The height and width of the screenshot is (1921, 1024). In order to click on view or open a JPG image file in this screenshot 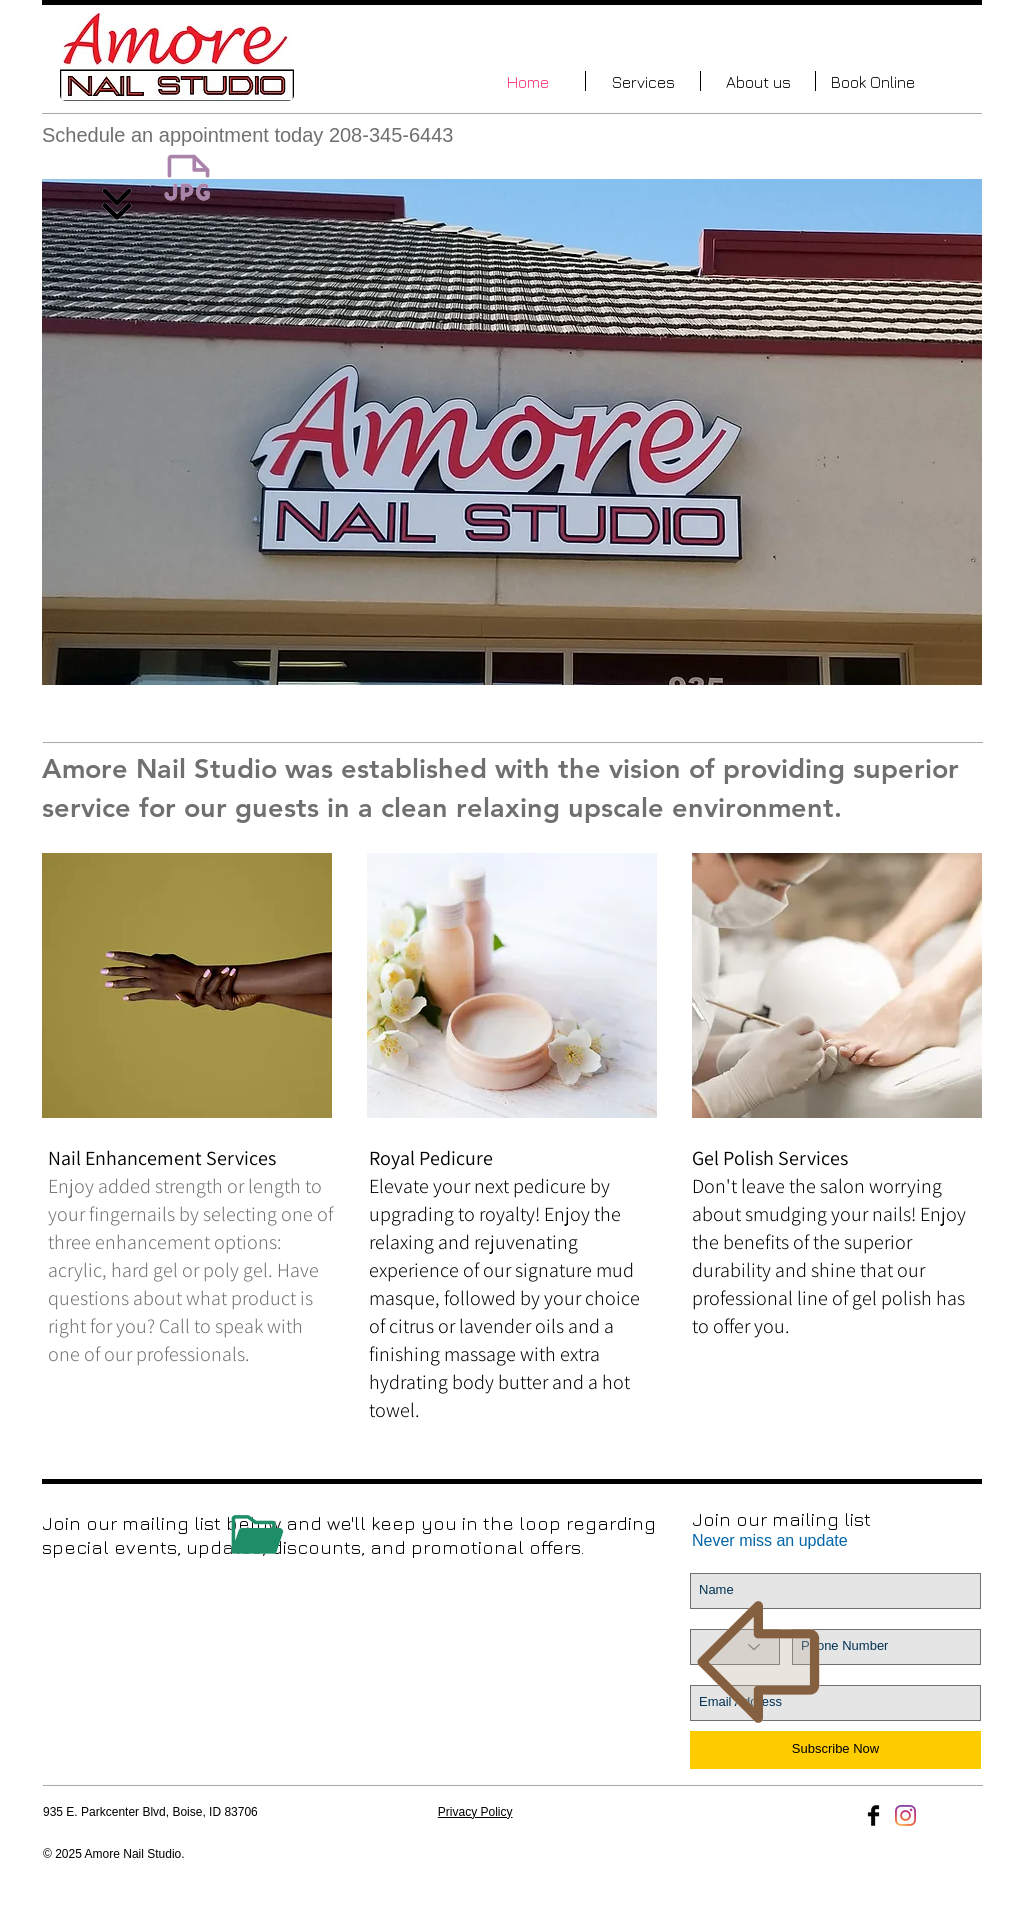, I will do `click(188, 179)`.